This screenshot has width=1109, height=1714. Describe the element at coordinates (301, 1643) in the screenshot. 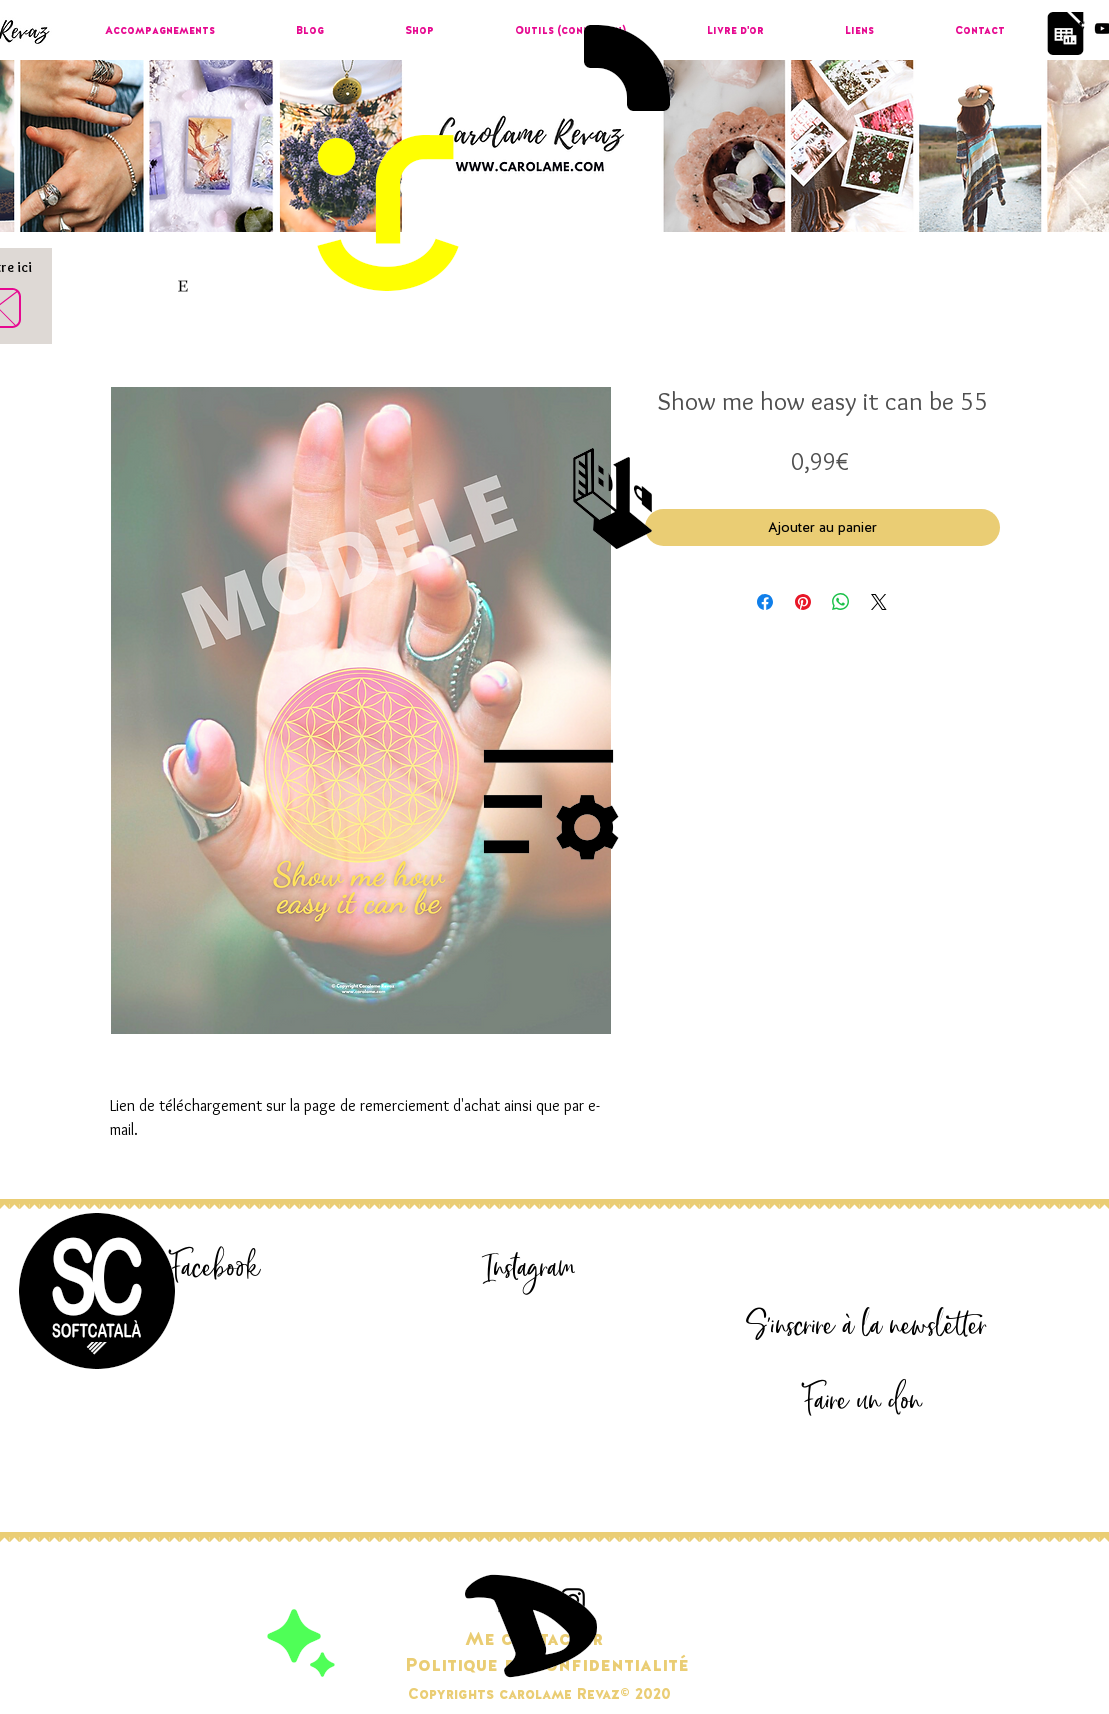

I see `open Google Bard AI assistant` at that location.